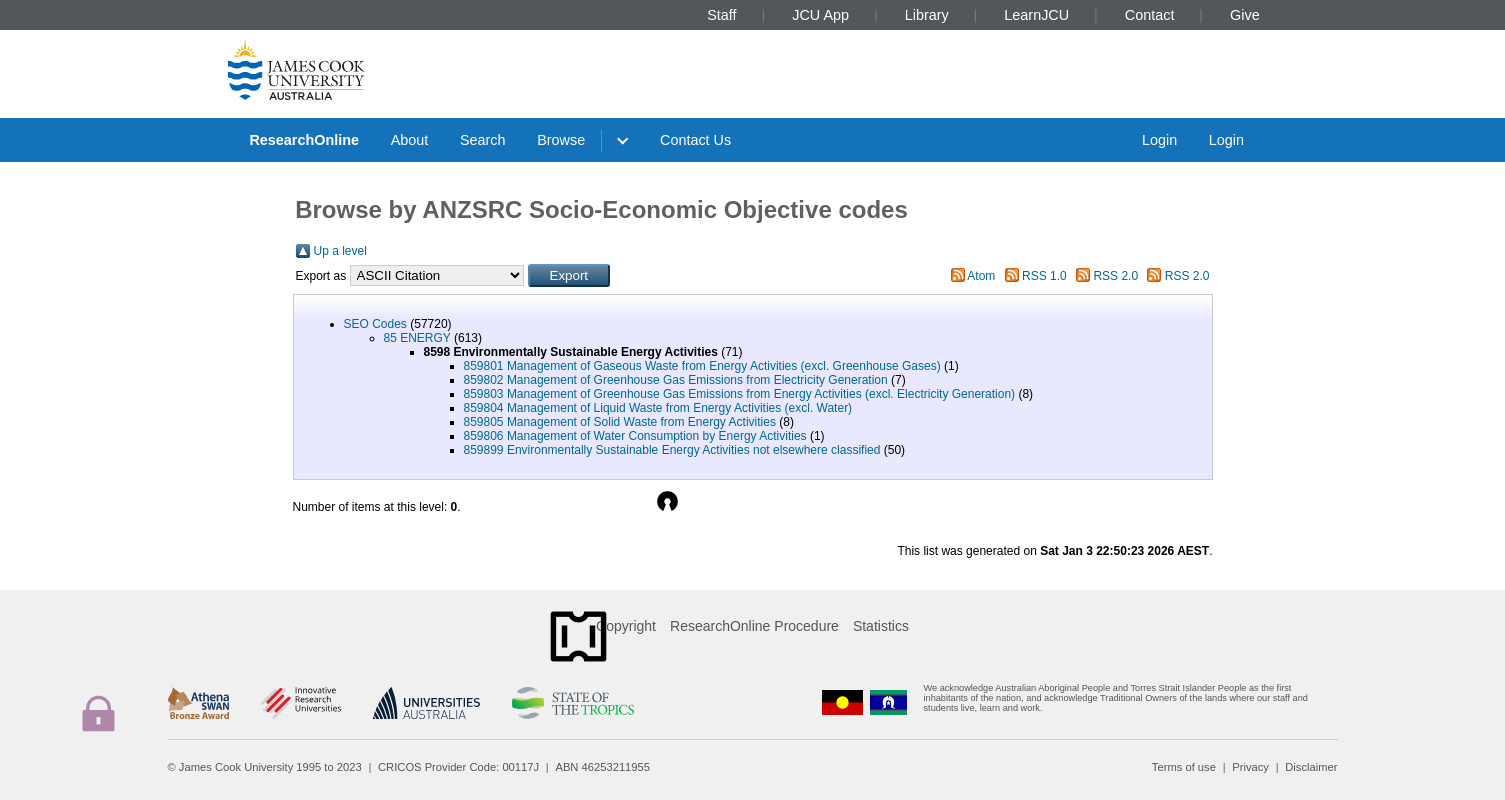 This screenshot has width=1505, height=800. I want to click on indicates a locked or secured item, so click(98, 713).